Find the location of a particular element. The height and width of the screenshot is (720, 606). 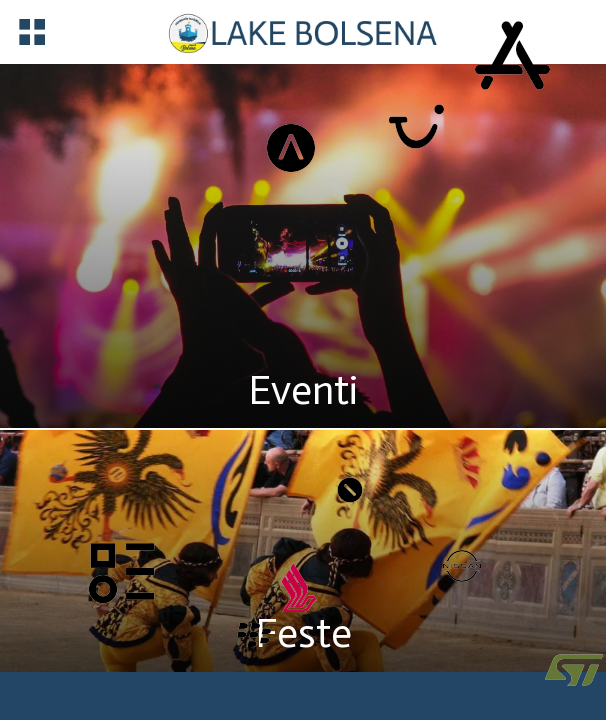

TUI travel company logo is located at coordinates (416, 126).